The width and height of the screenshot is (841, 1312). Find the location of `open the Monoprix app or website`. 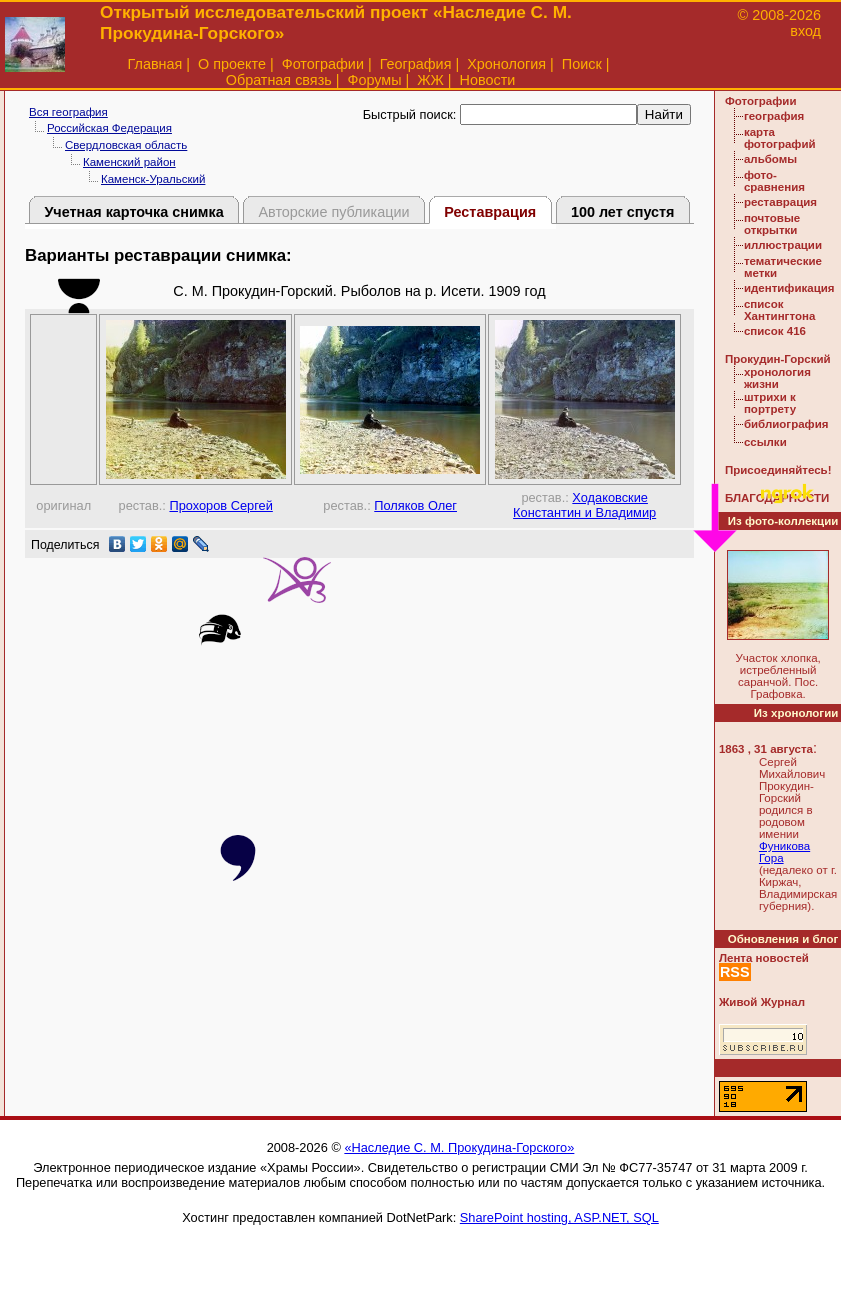

open the Monoprix app or website is located at coordinates (238, 858).